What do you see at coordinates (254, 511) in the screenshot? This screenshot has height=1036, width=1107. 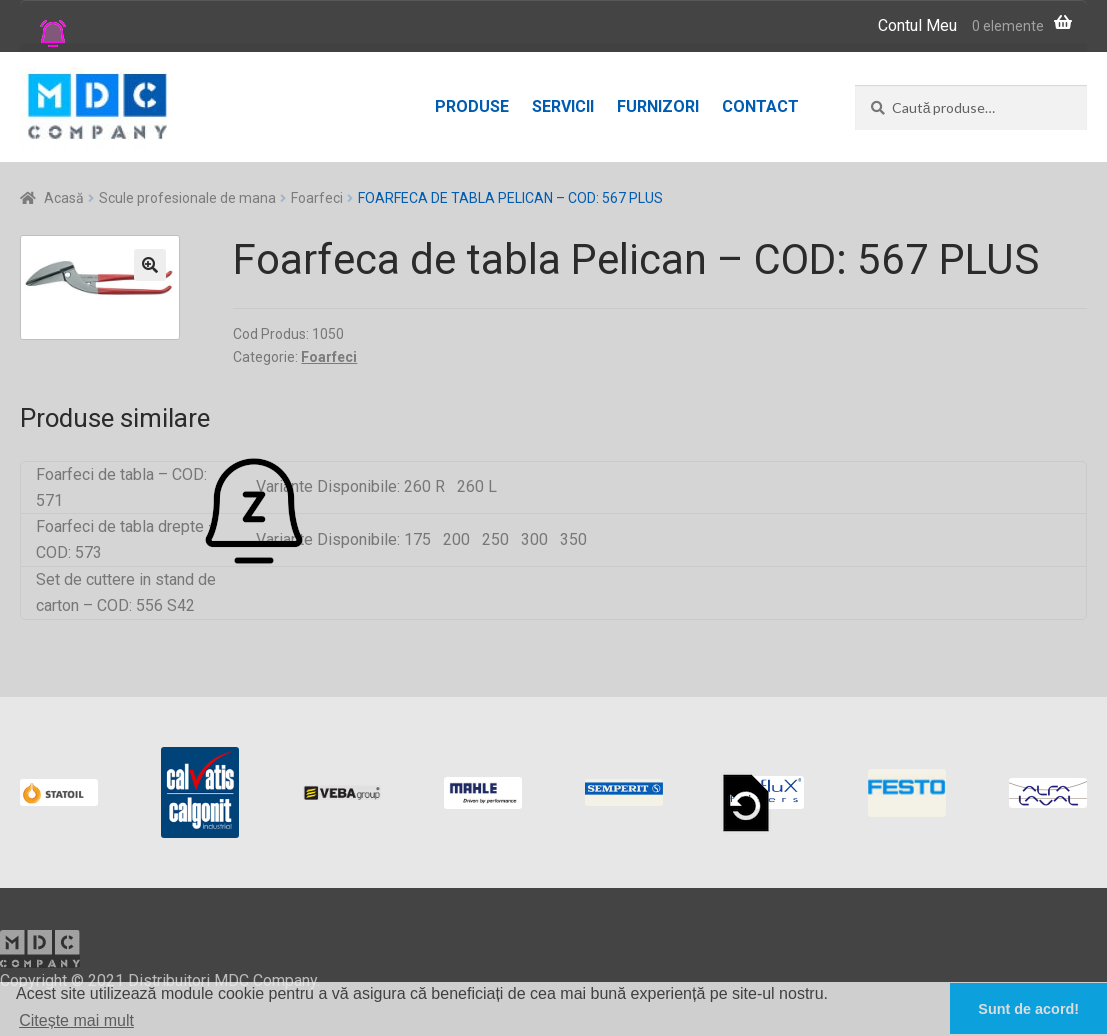 I see `notifications are snoozed` at bounding box center [254, 511].